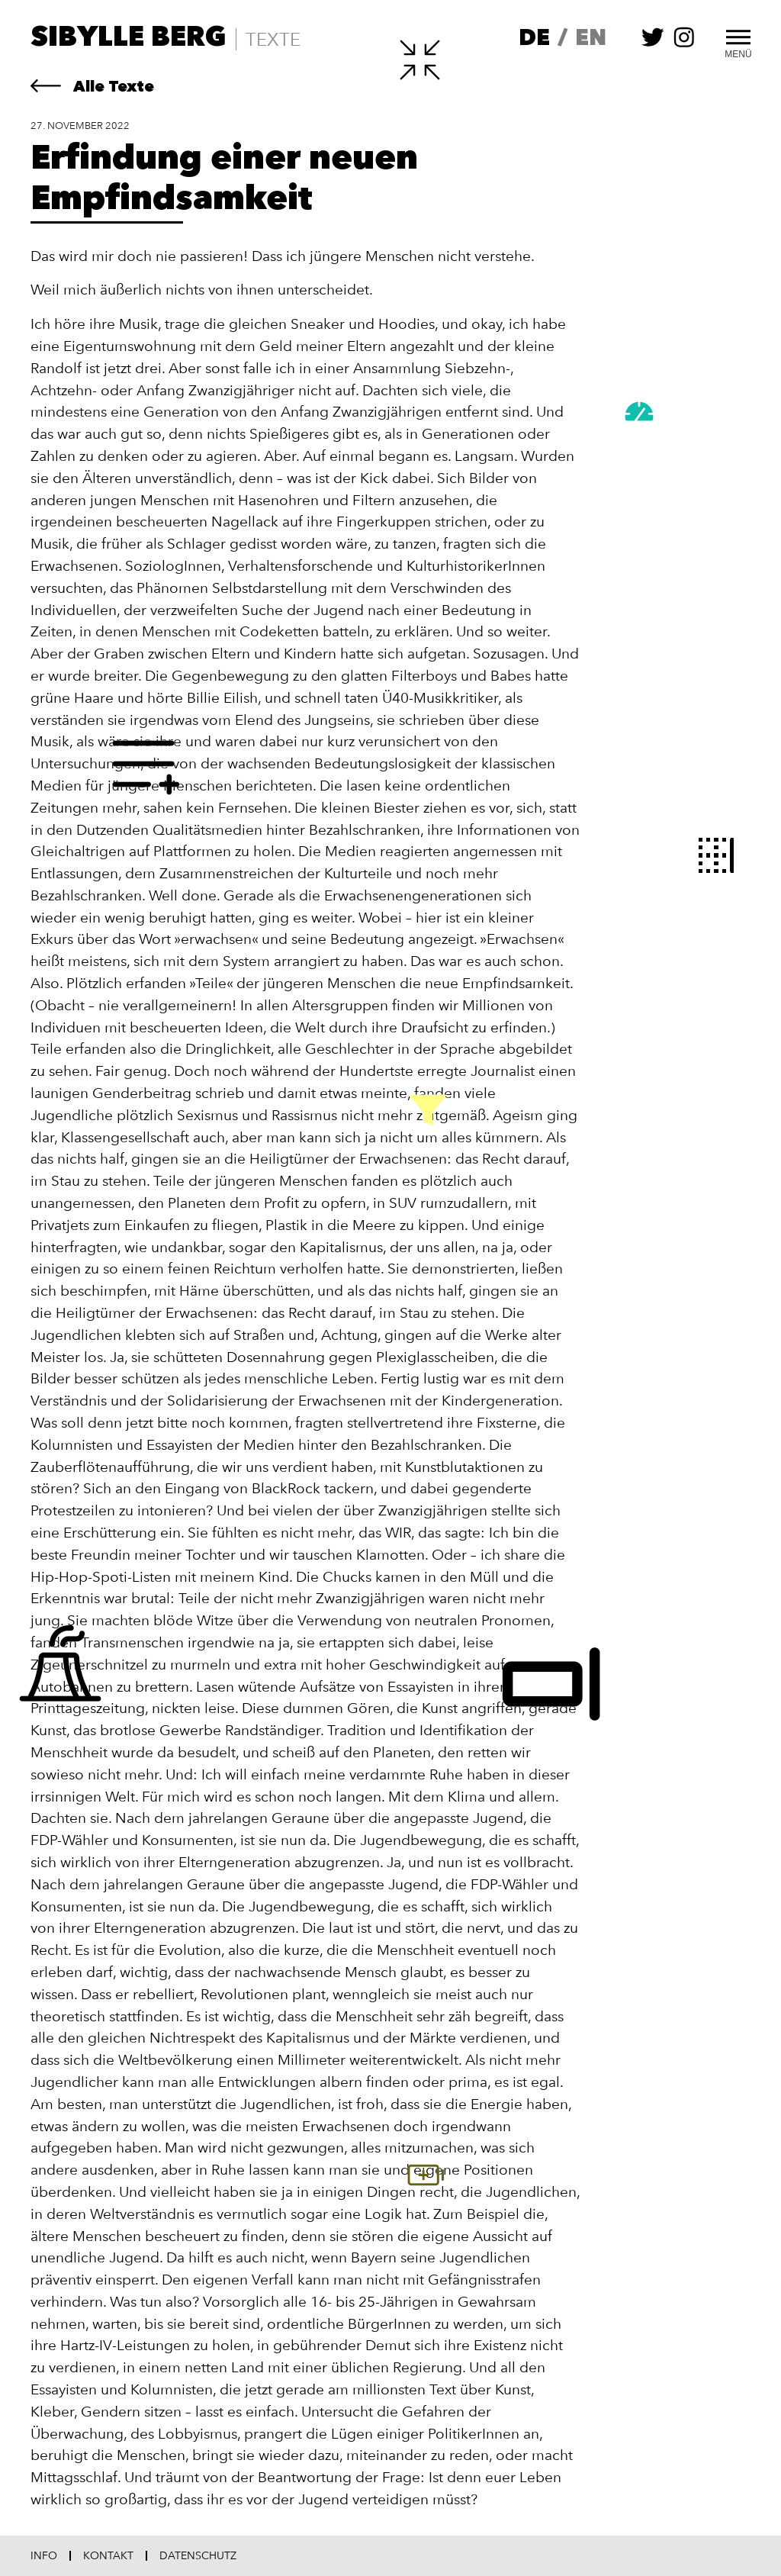  I want to click on collapse or minimize content, so click(419, 60).